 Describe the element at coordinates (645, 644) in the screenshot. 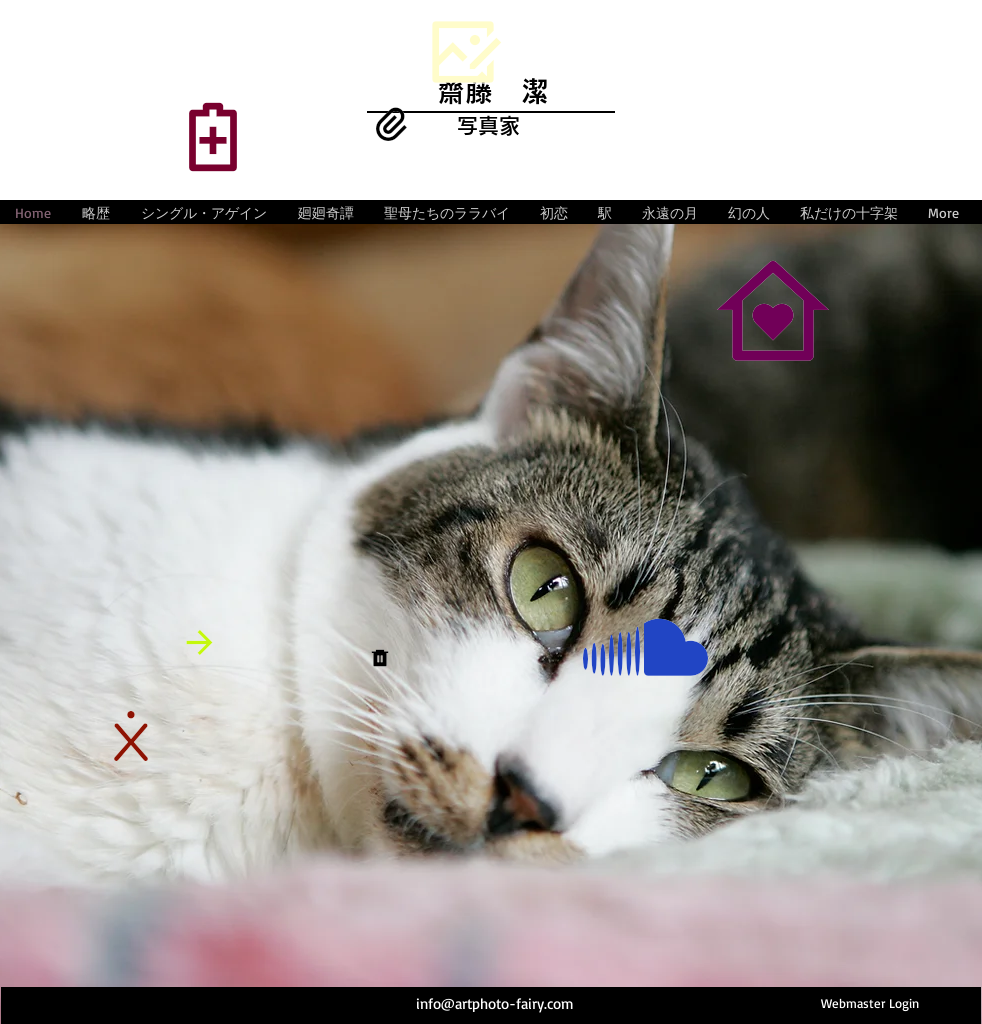

I see `open soundcloud app` at that location.